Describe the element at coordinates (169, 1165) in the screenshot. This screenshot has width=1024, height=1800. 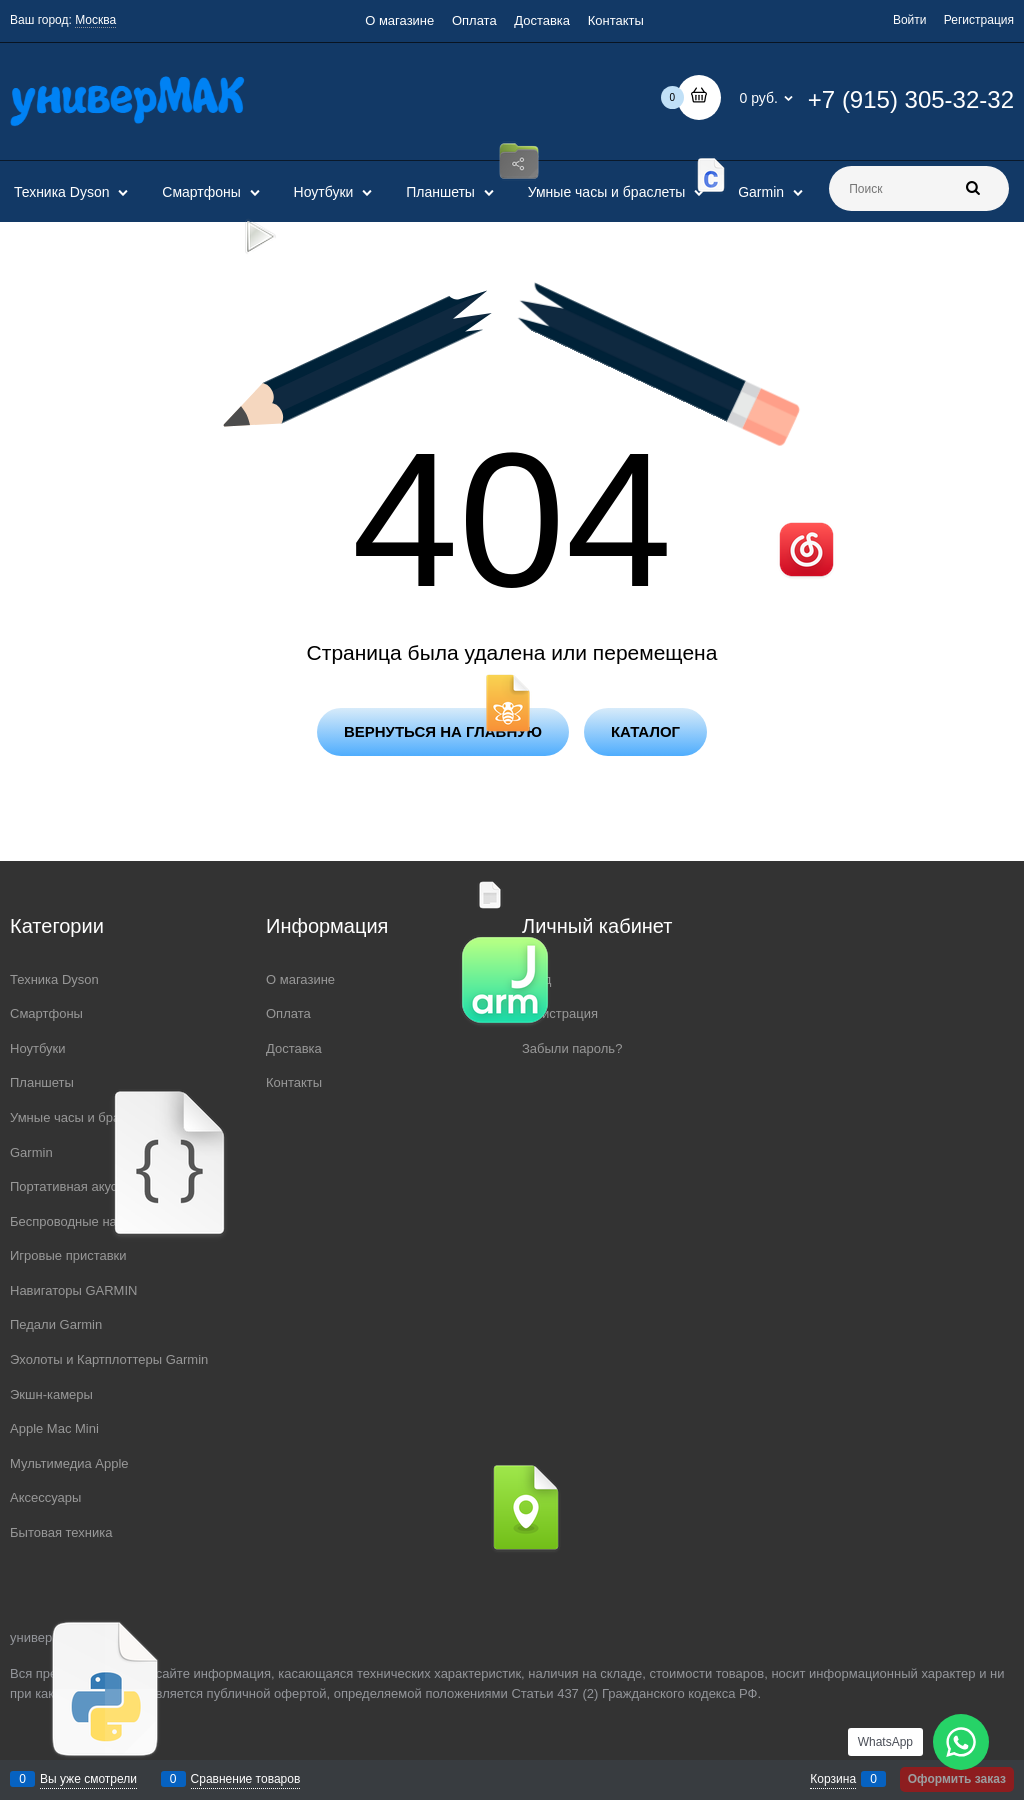
I see `a blank or empty script file` at that location.